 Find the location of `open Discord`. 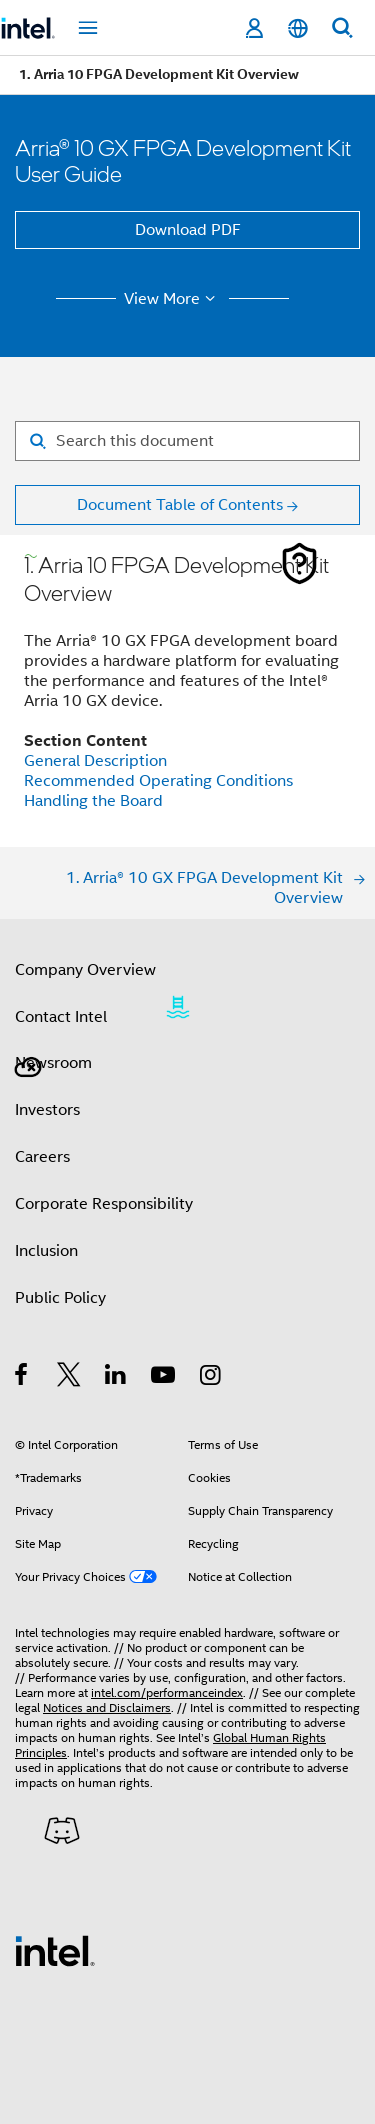

open Discord is located at coordinates (62, 1830).